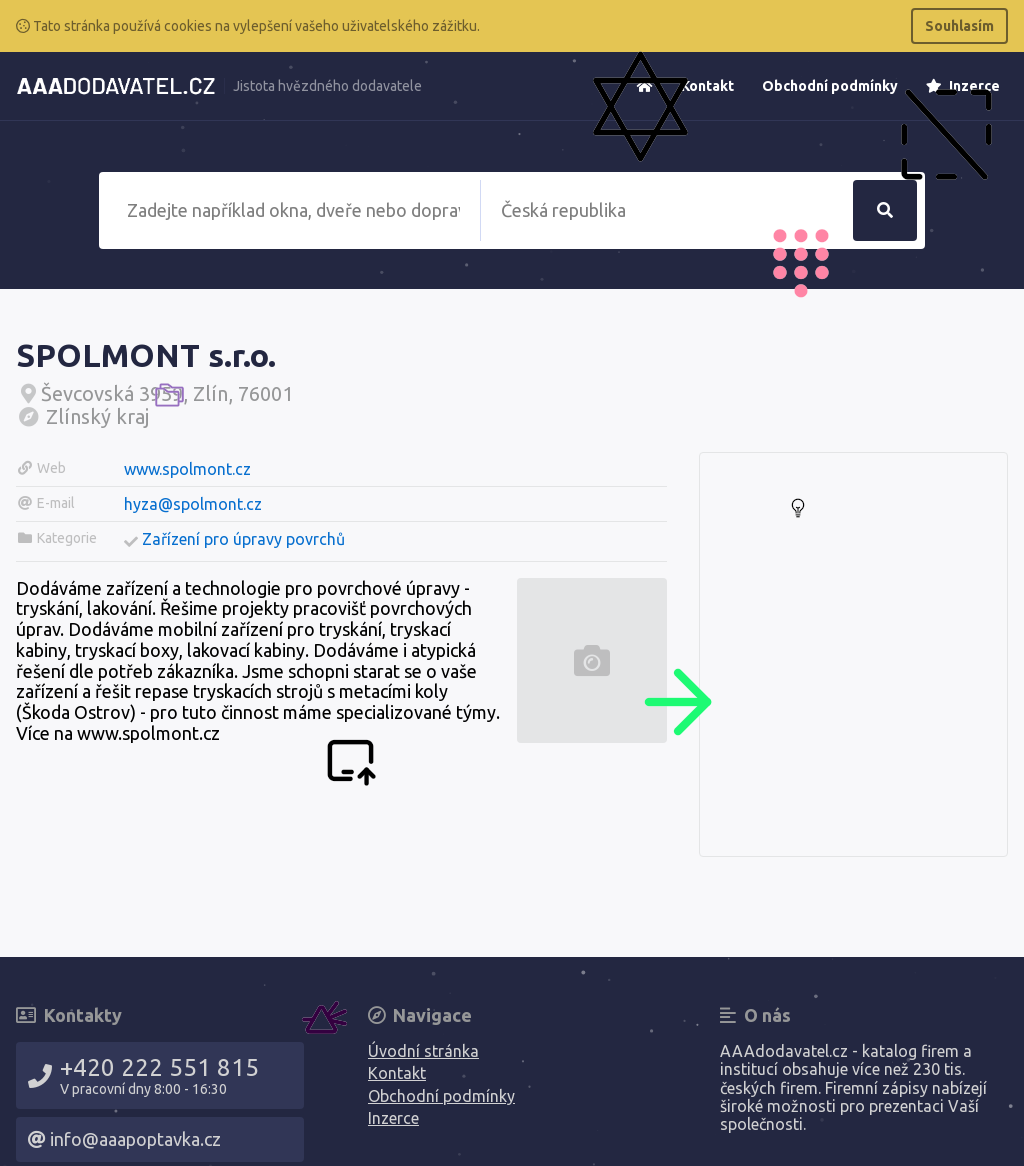 The image size is (1024, 1166). Describe the element at coordinates (169, 395) in the screenshot. I see `browse all folders` at that location.